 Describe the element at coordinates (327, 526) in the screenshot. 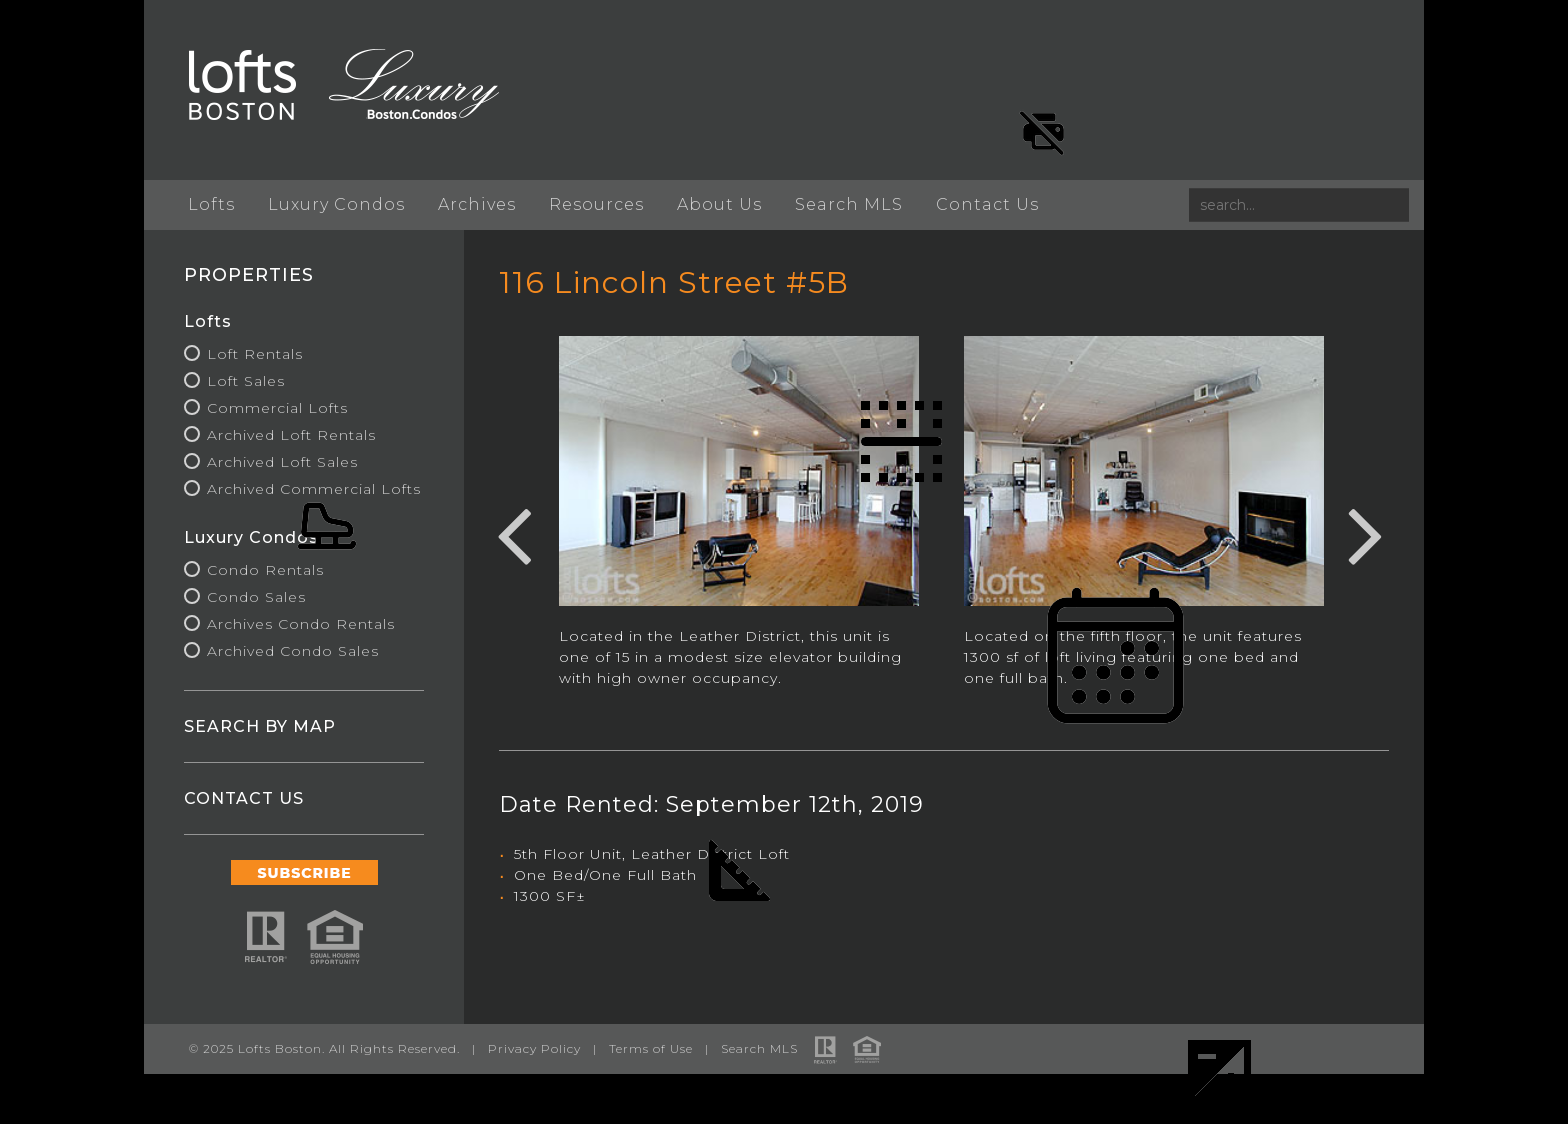

I see `view ice skating activities or rinks` at that location.